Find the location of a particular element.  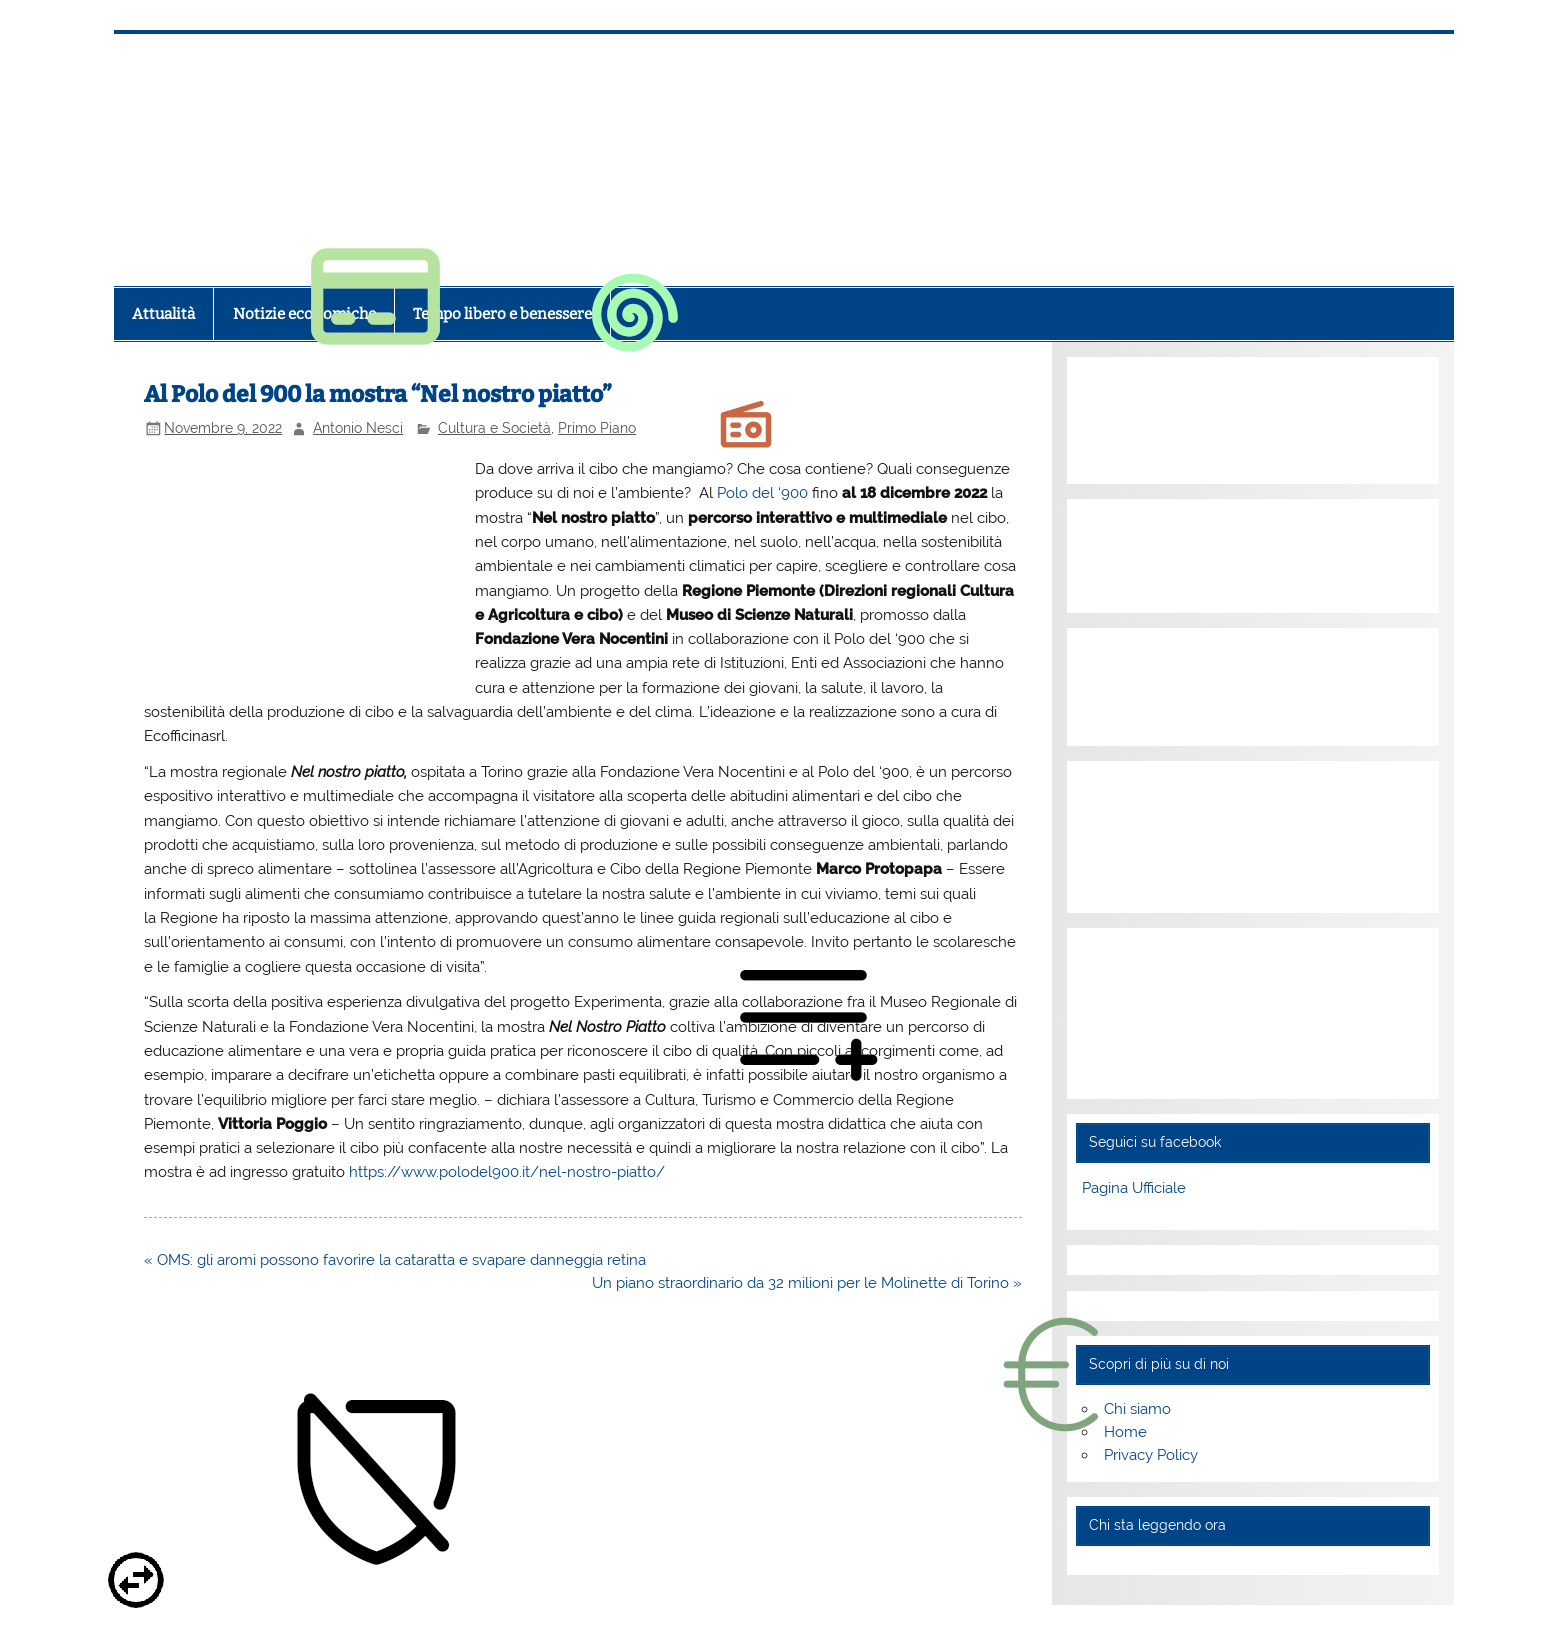

indicates loading or processing in progress is located at coordinates (631, 314).